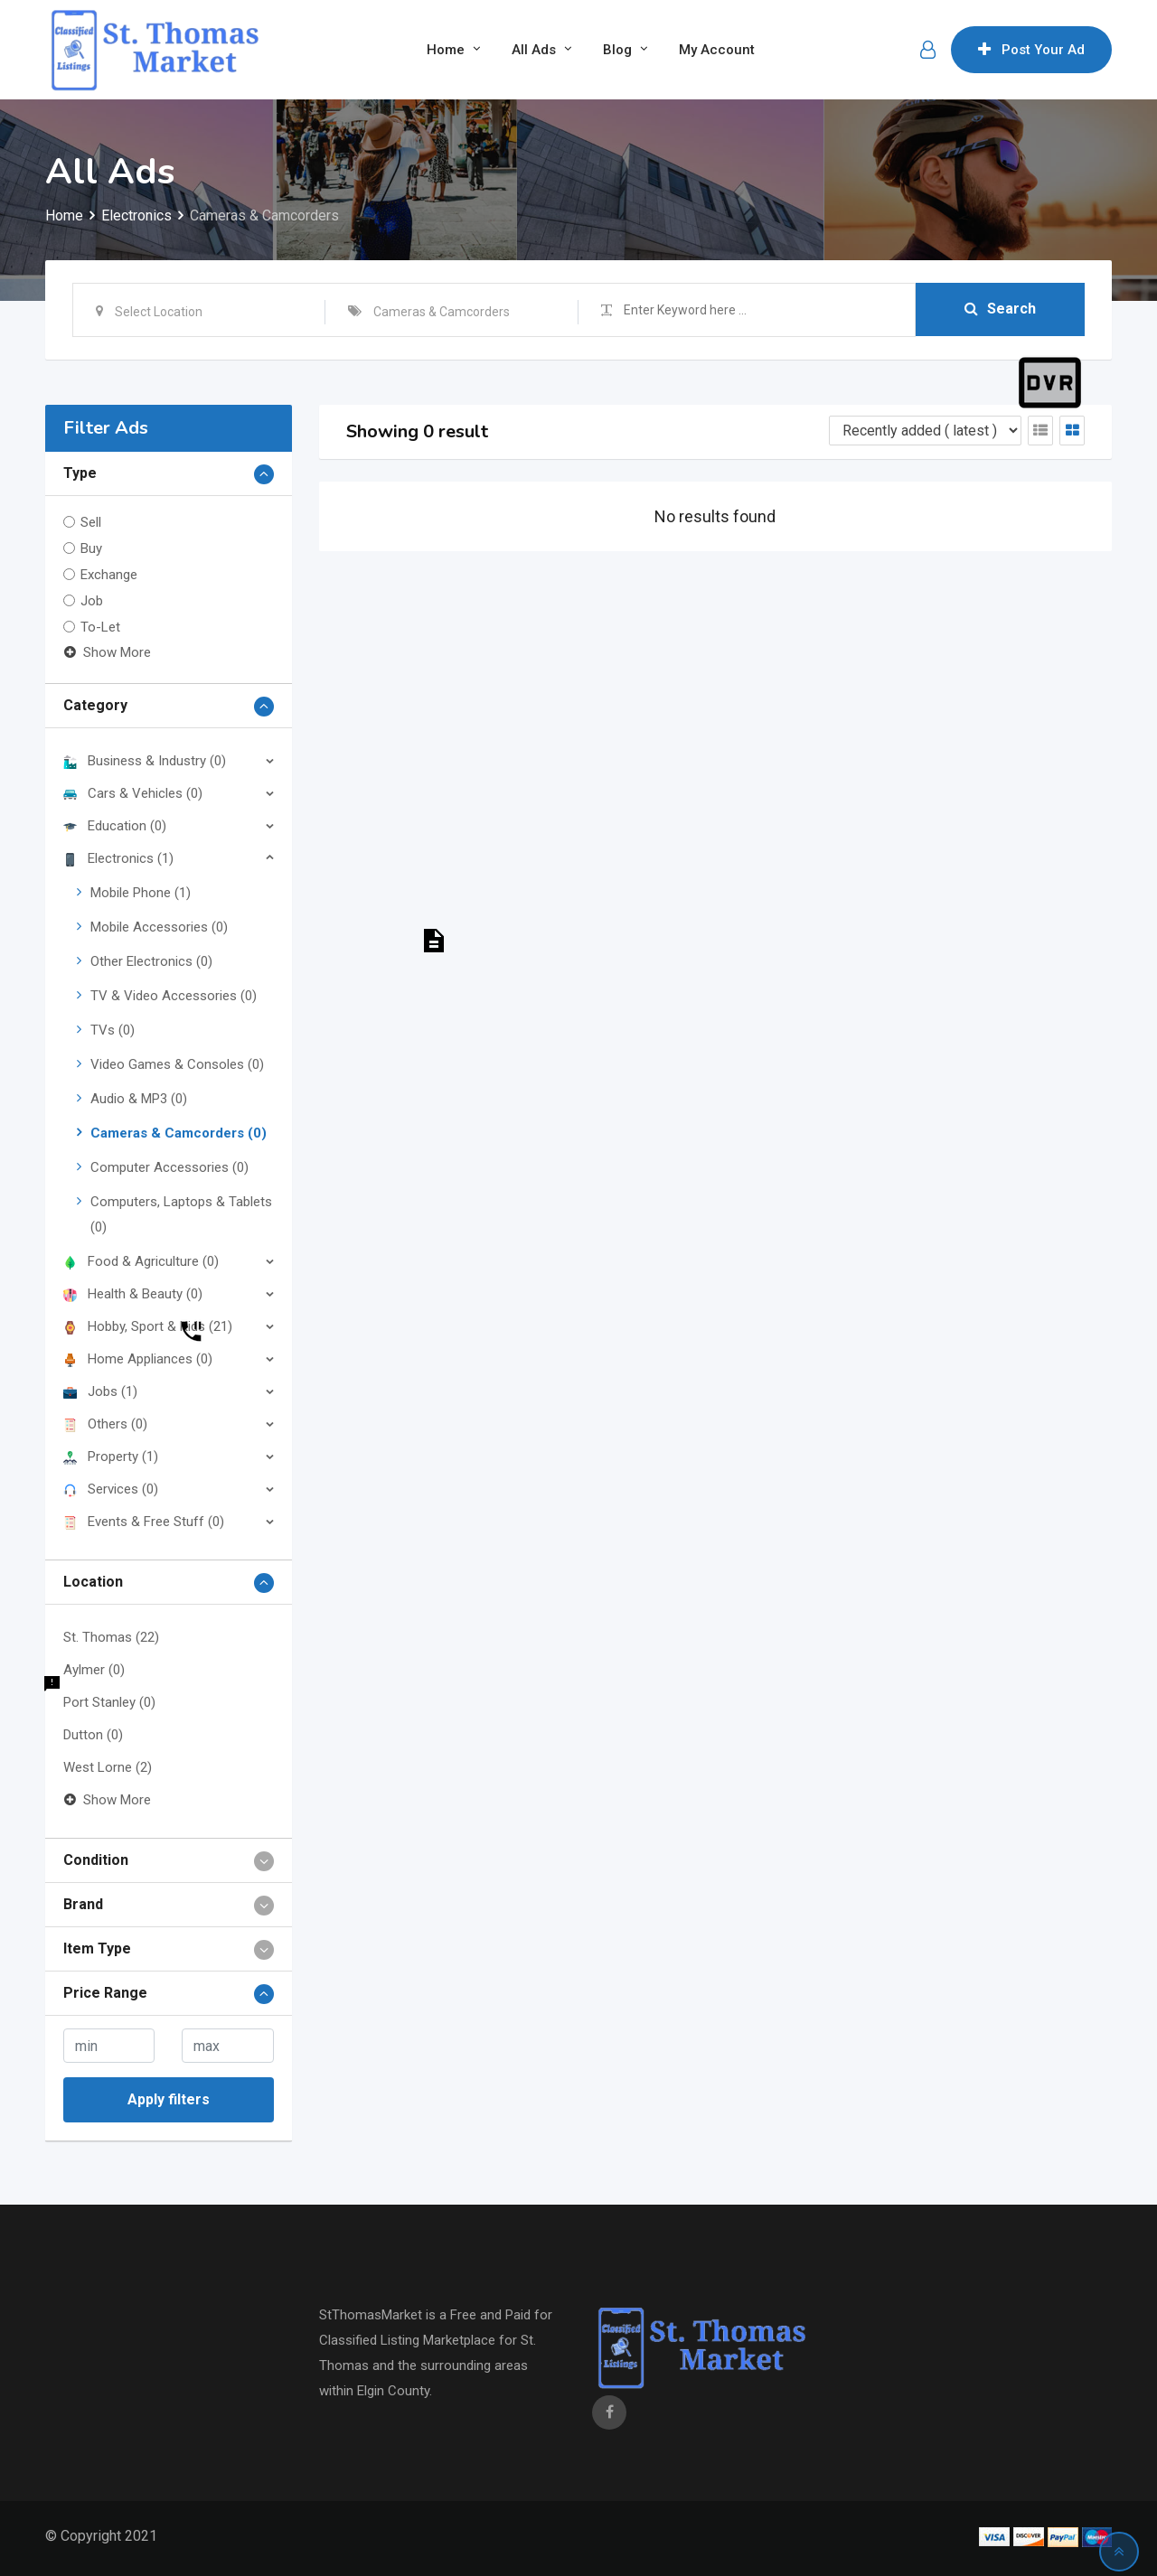  I want to click on access DVR recordings, so click(1049, 382).